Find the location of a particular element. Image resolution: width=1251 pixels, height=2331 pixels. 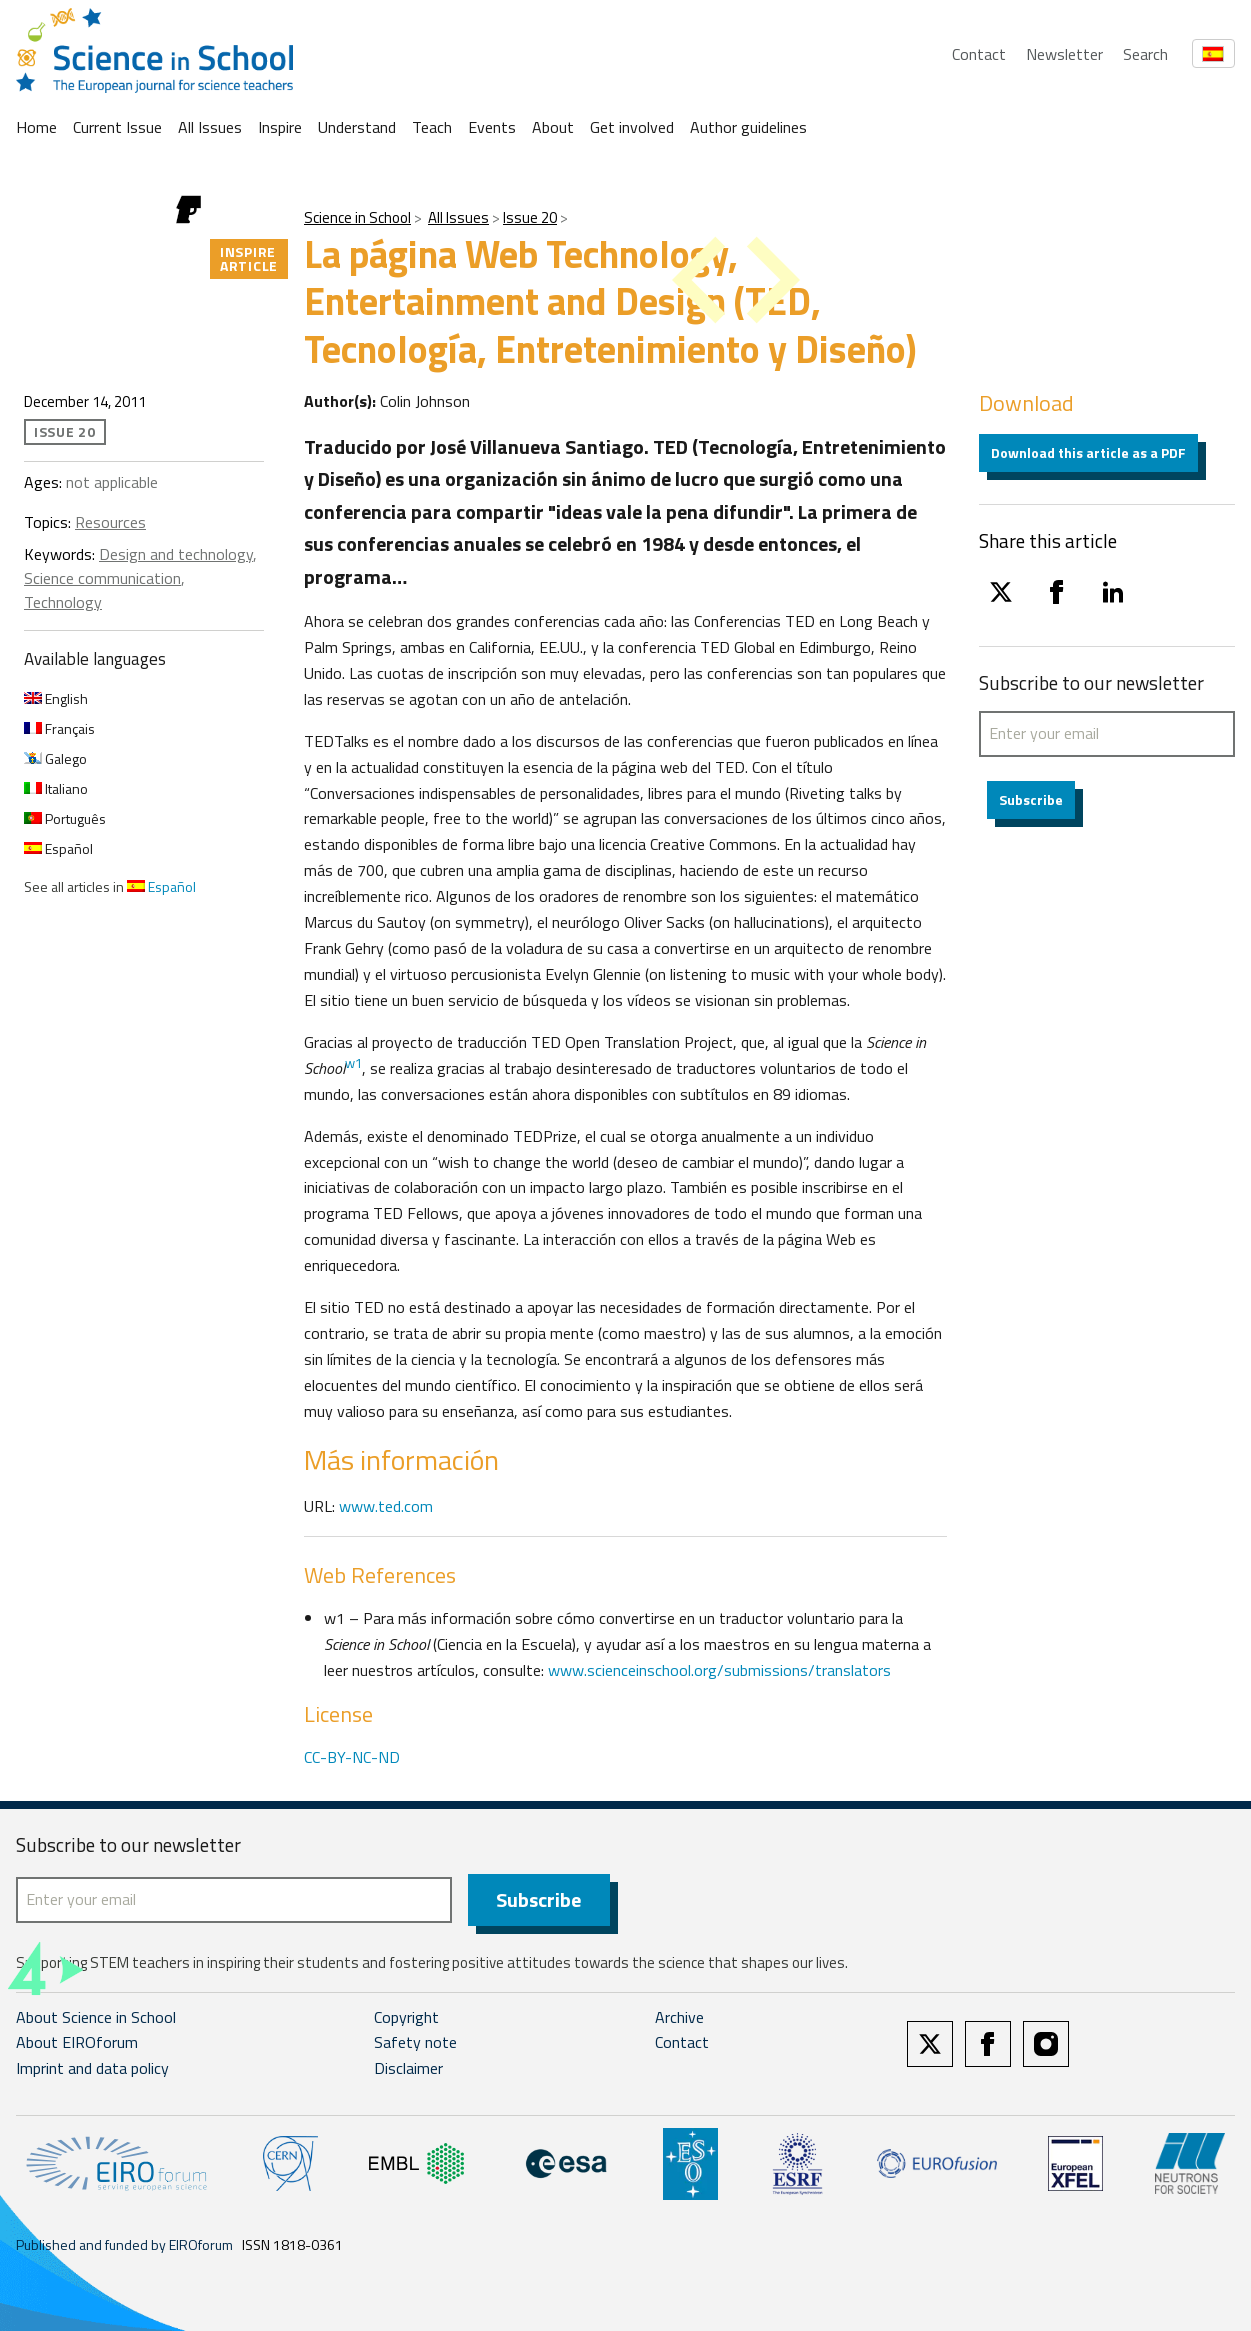

expand content horizontally is located at coordinates (736, 280).